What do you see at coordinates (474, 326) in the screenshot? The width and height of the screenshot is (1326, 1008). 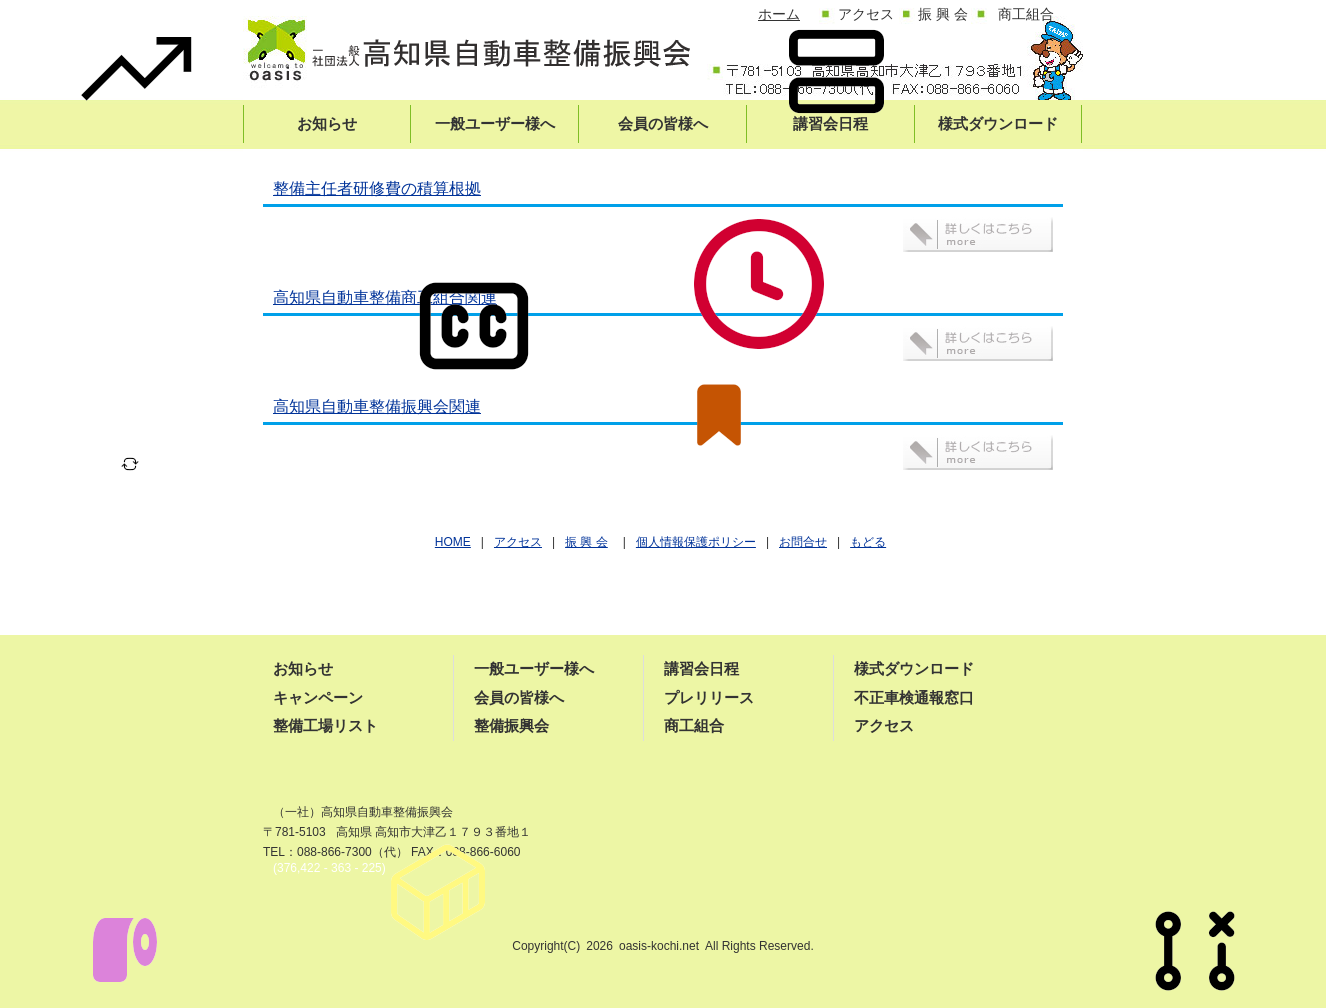 I see `enable closed captions` at bounding box center [474, 326].